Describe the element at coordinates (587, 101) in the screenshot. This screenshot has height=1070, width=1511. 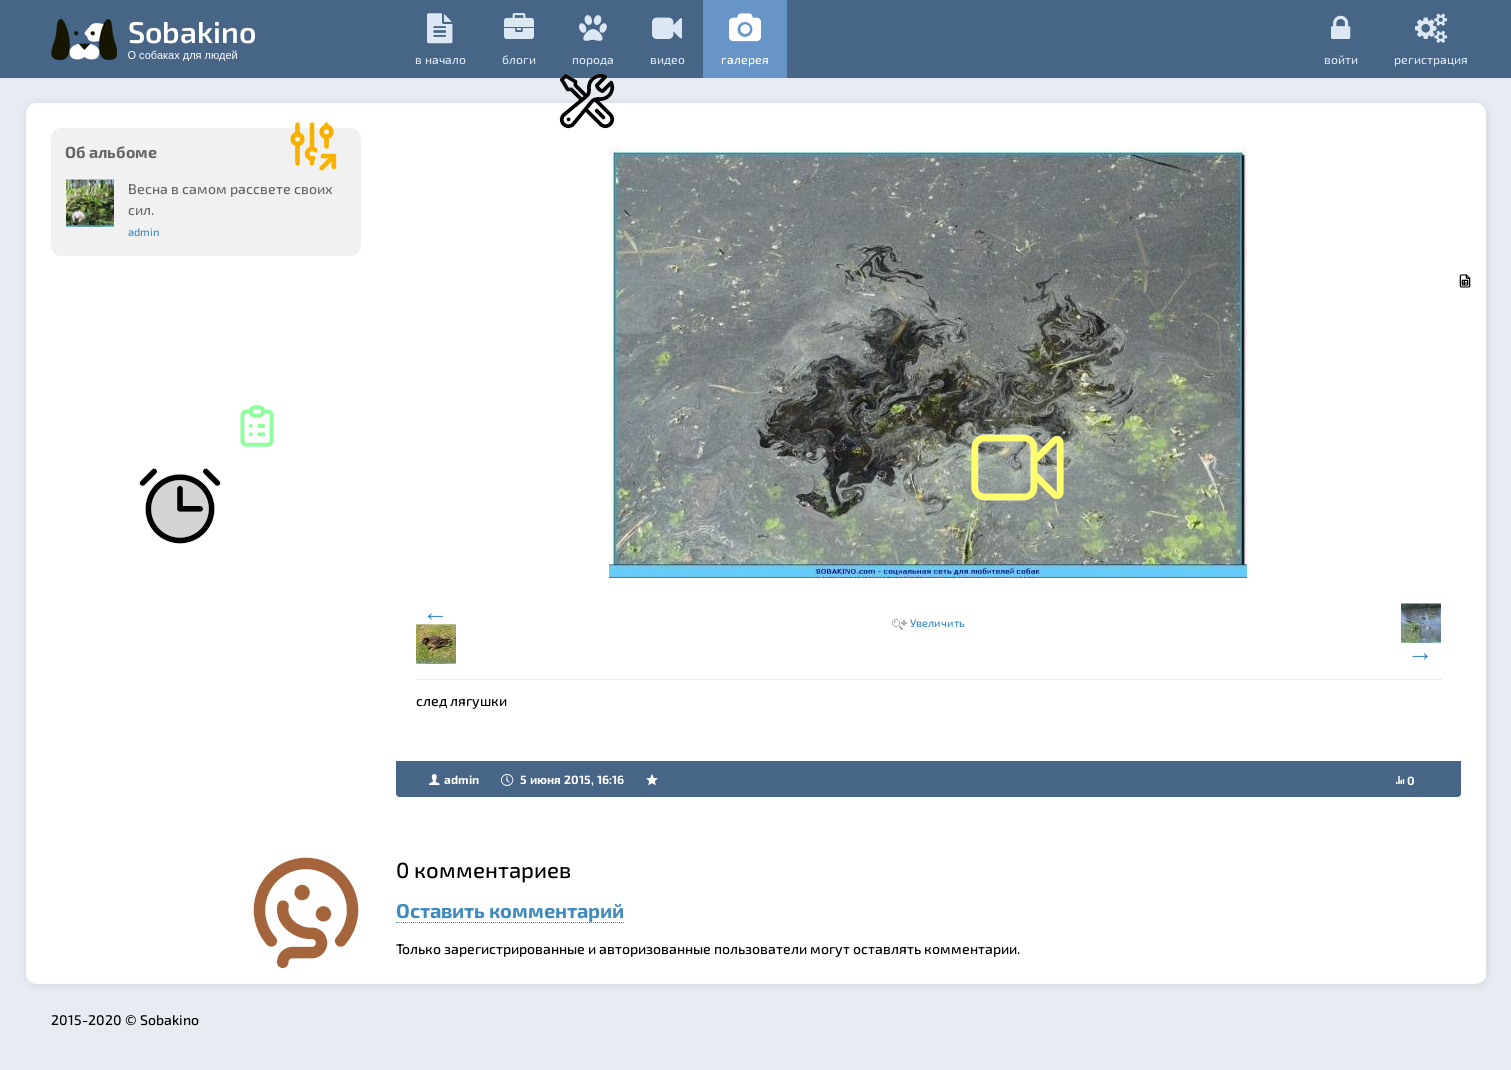
I see `access tools and settings` at that location.